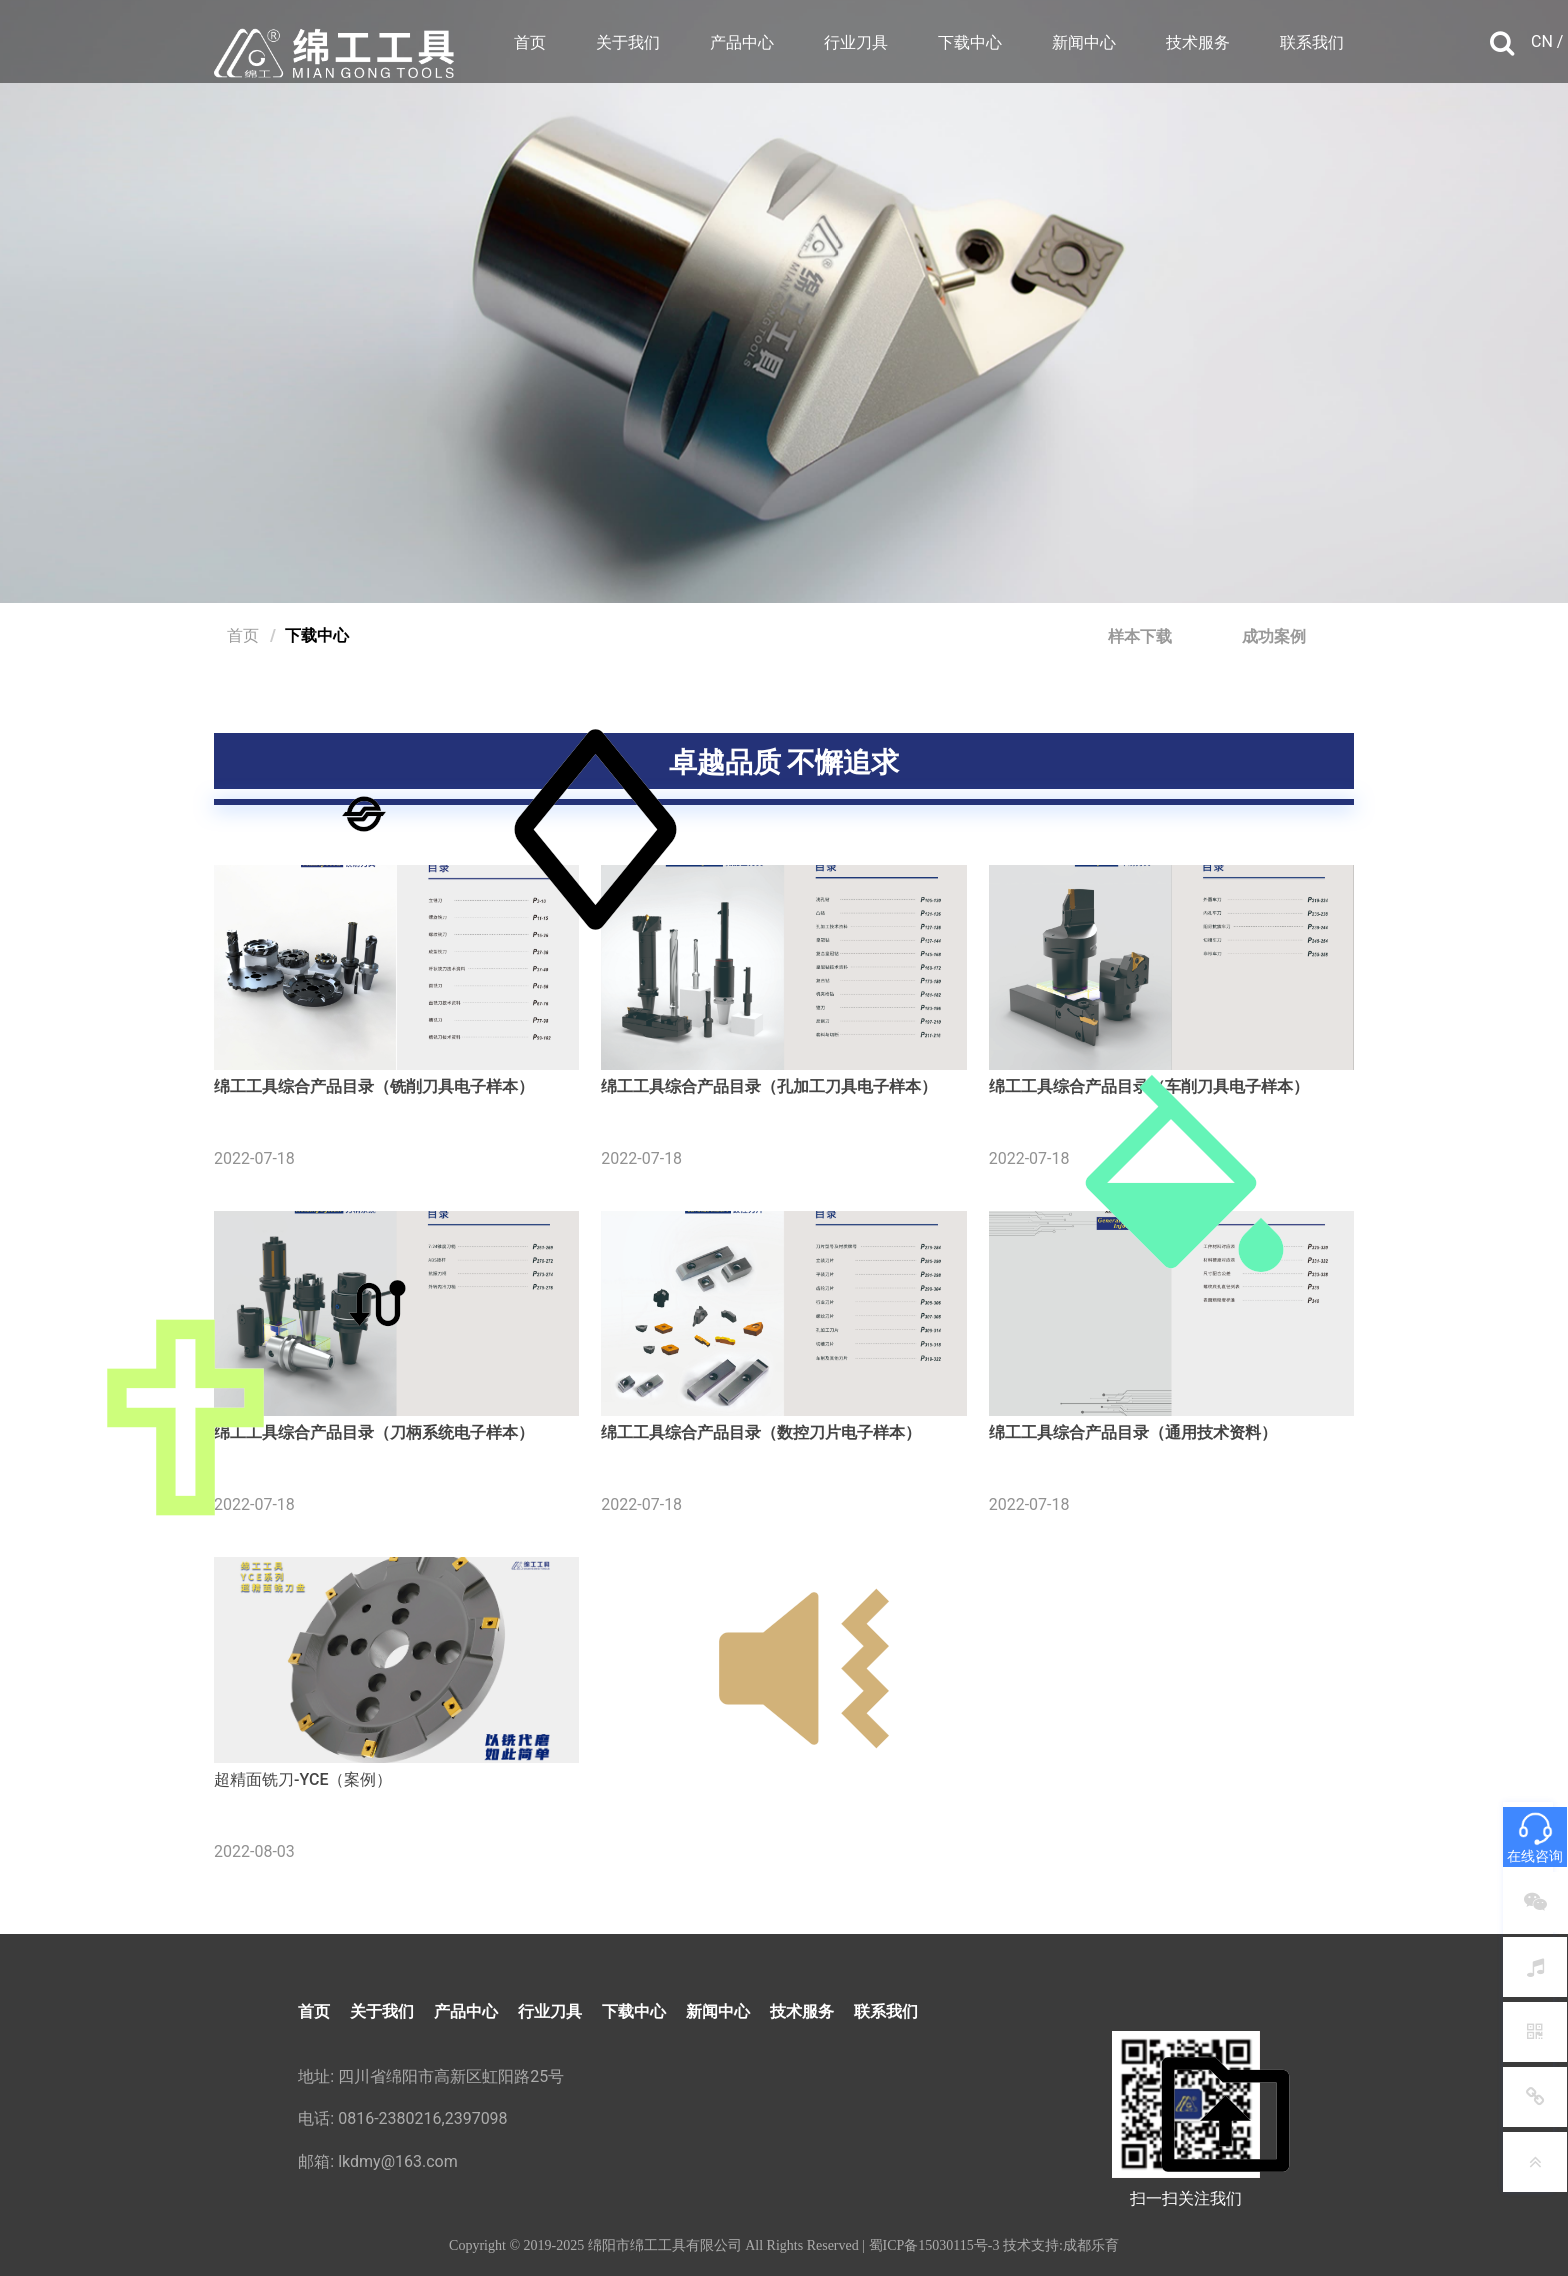  I want to click on SMRT Corporation logo, so click(364, 814).